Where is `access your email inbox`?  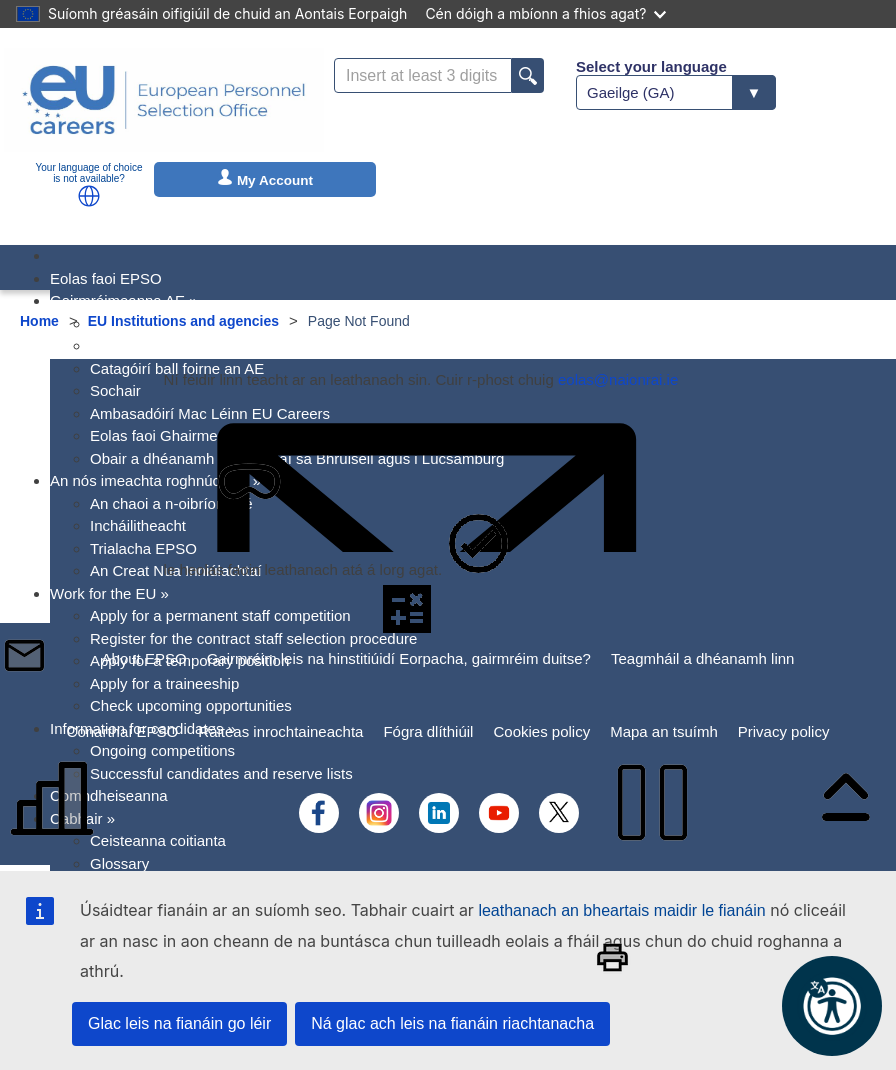
access your email inbox is located at coordinates (24, 655).